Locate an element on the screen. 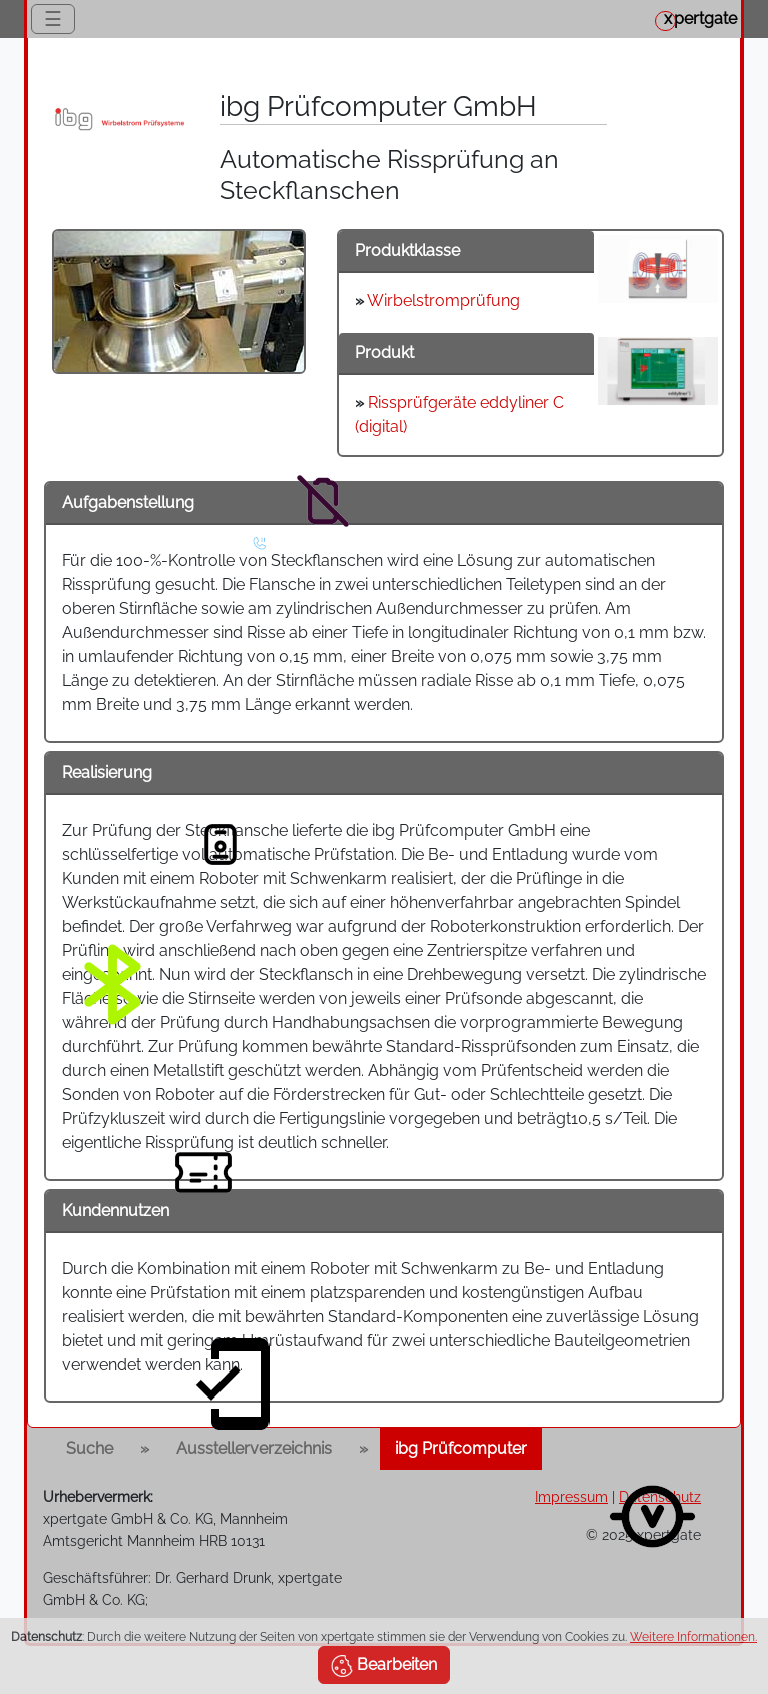 This screenshot has height=1694, width=768. indicates mobile-friendly or responsive design is located at coordinates (232, 1384).